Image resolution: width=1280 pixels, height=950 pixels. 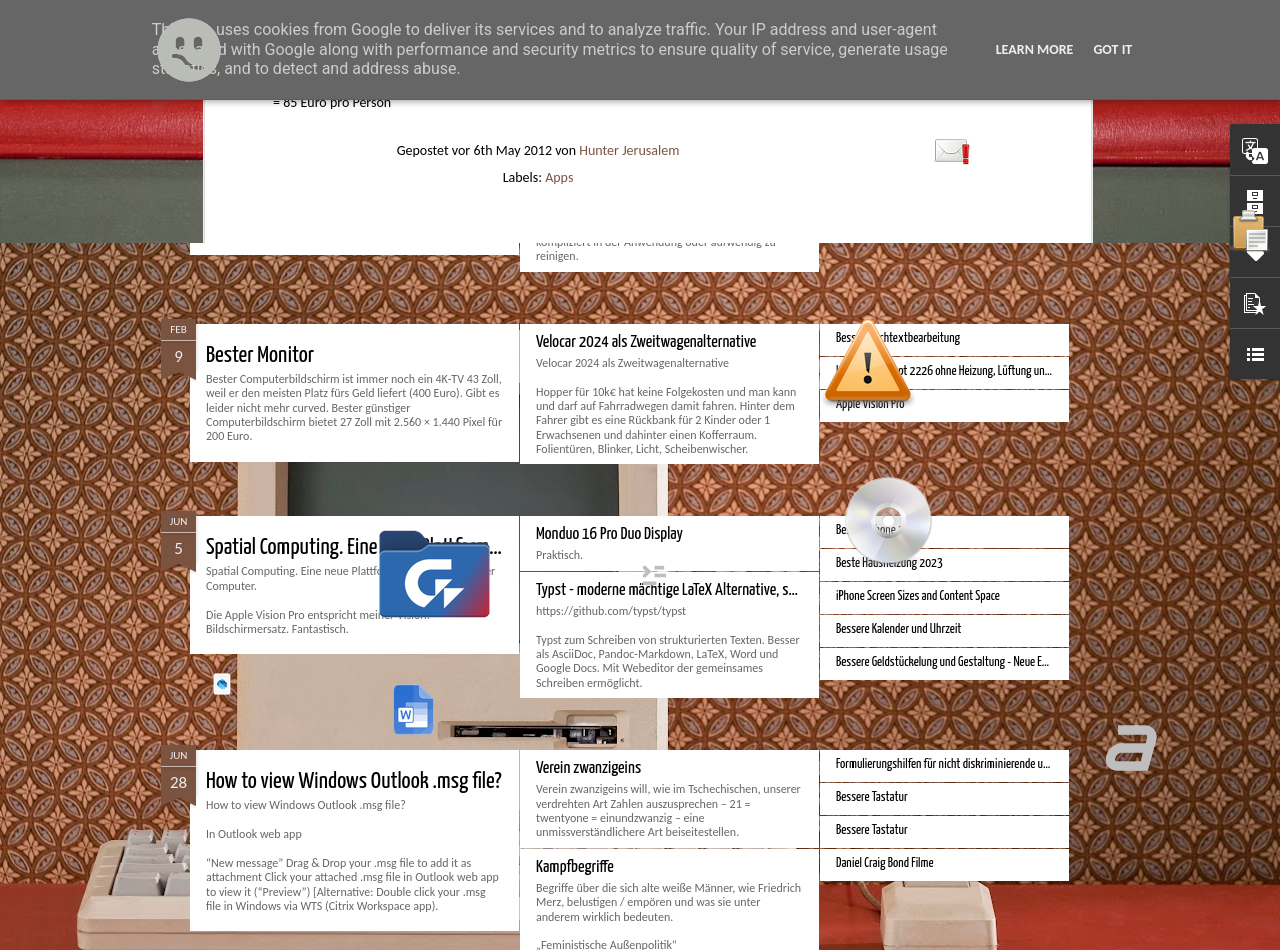 I want to click on microsoft word document file, so click(x=413, y=709).